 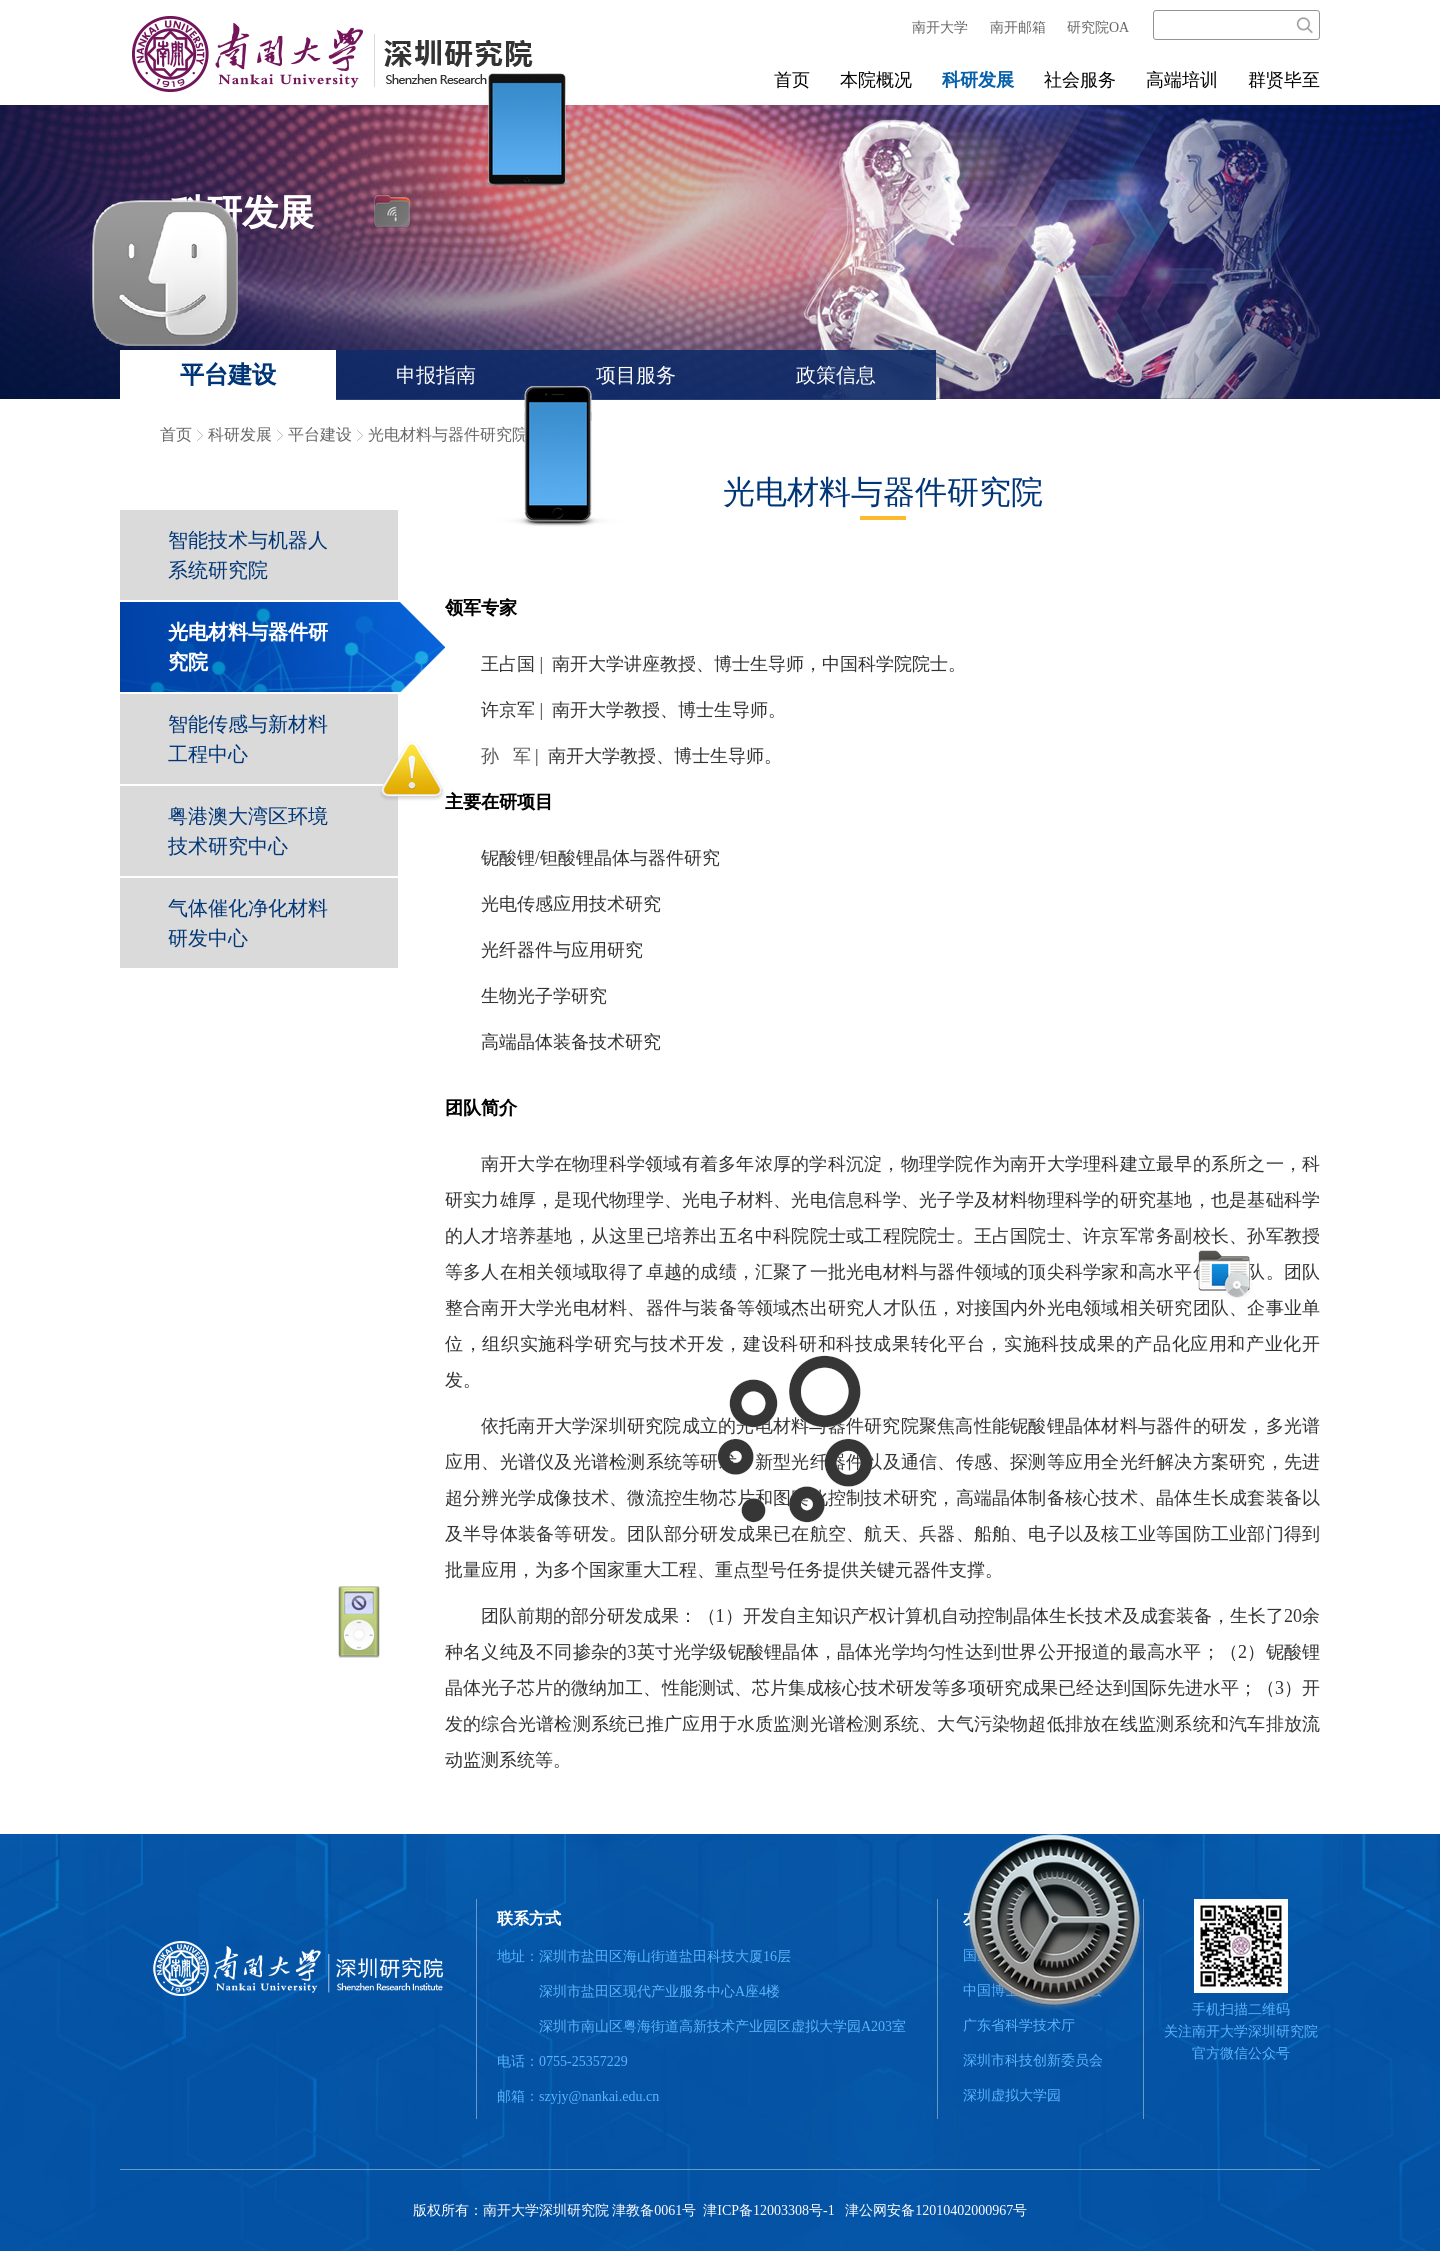 I want to click on iPhone SE 2 device connected to your mac, so click(x=558, y=456).